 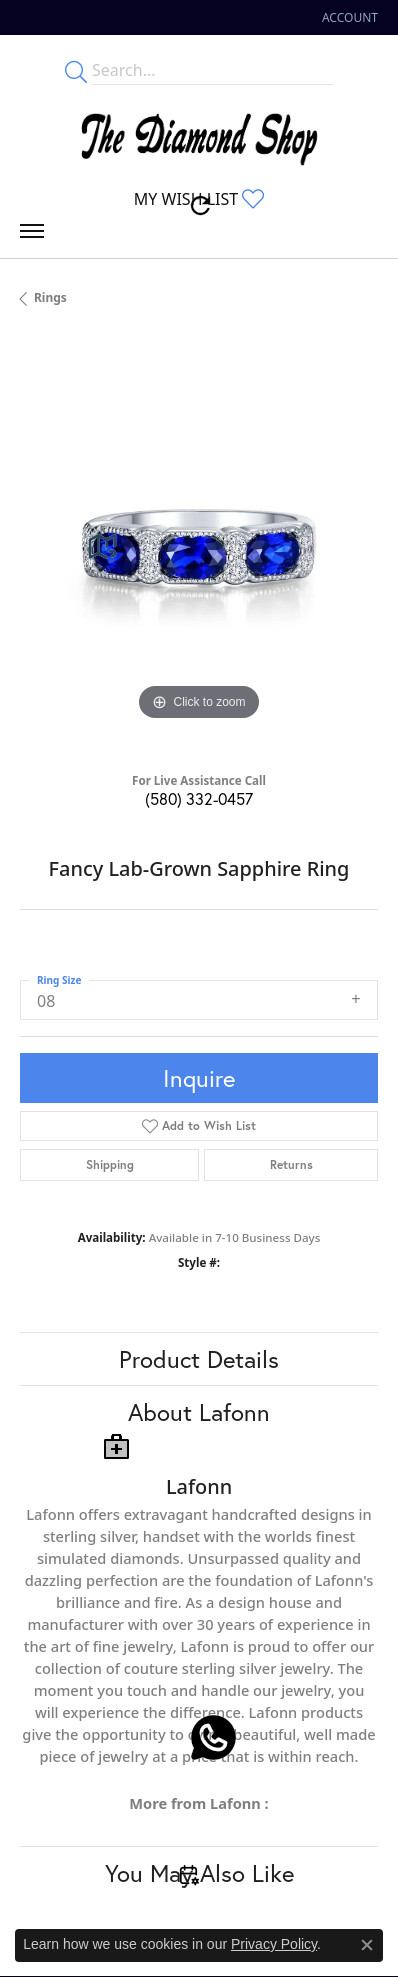 I want to click on access calendar settings, so click(x=188, y=1874).